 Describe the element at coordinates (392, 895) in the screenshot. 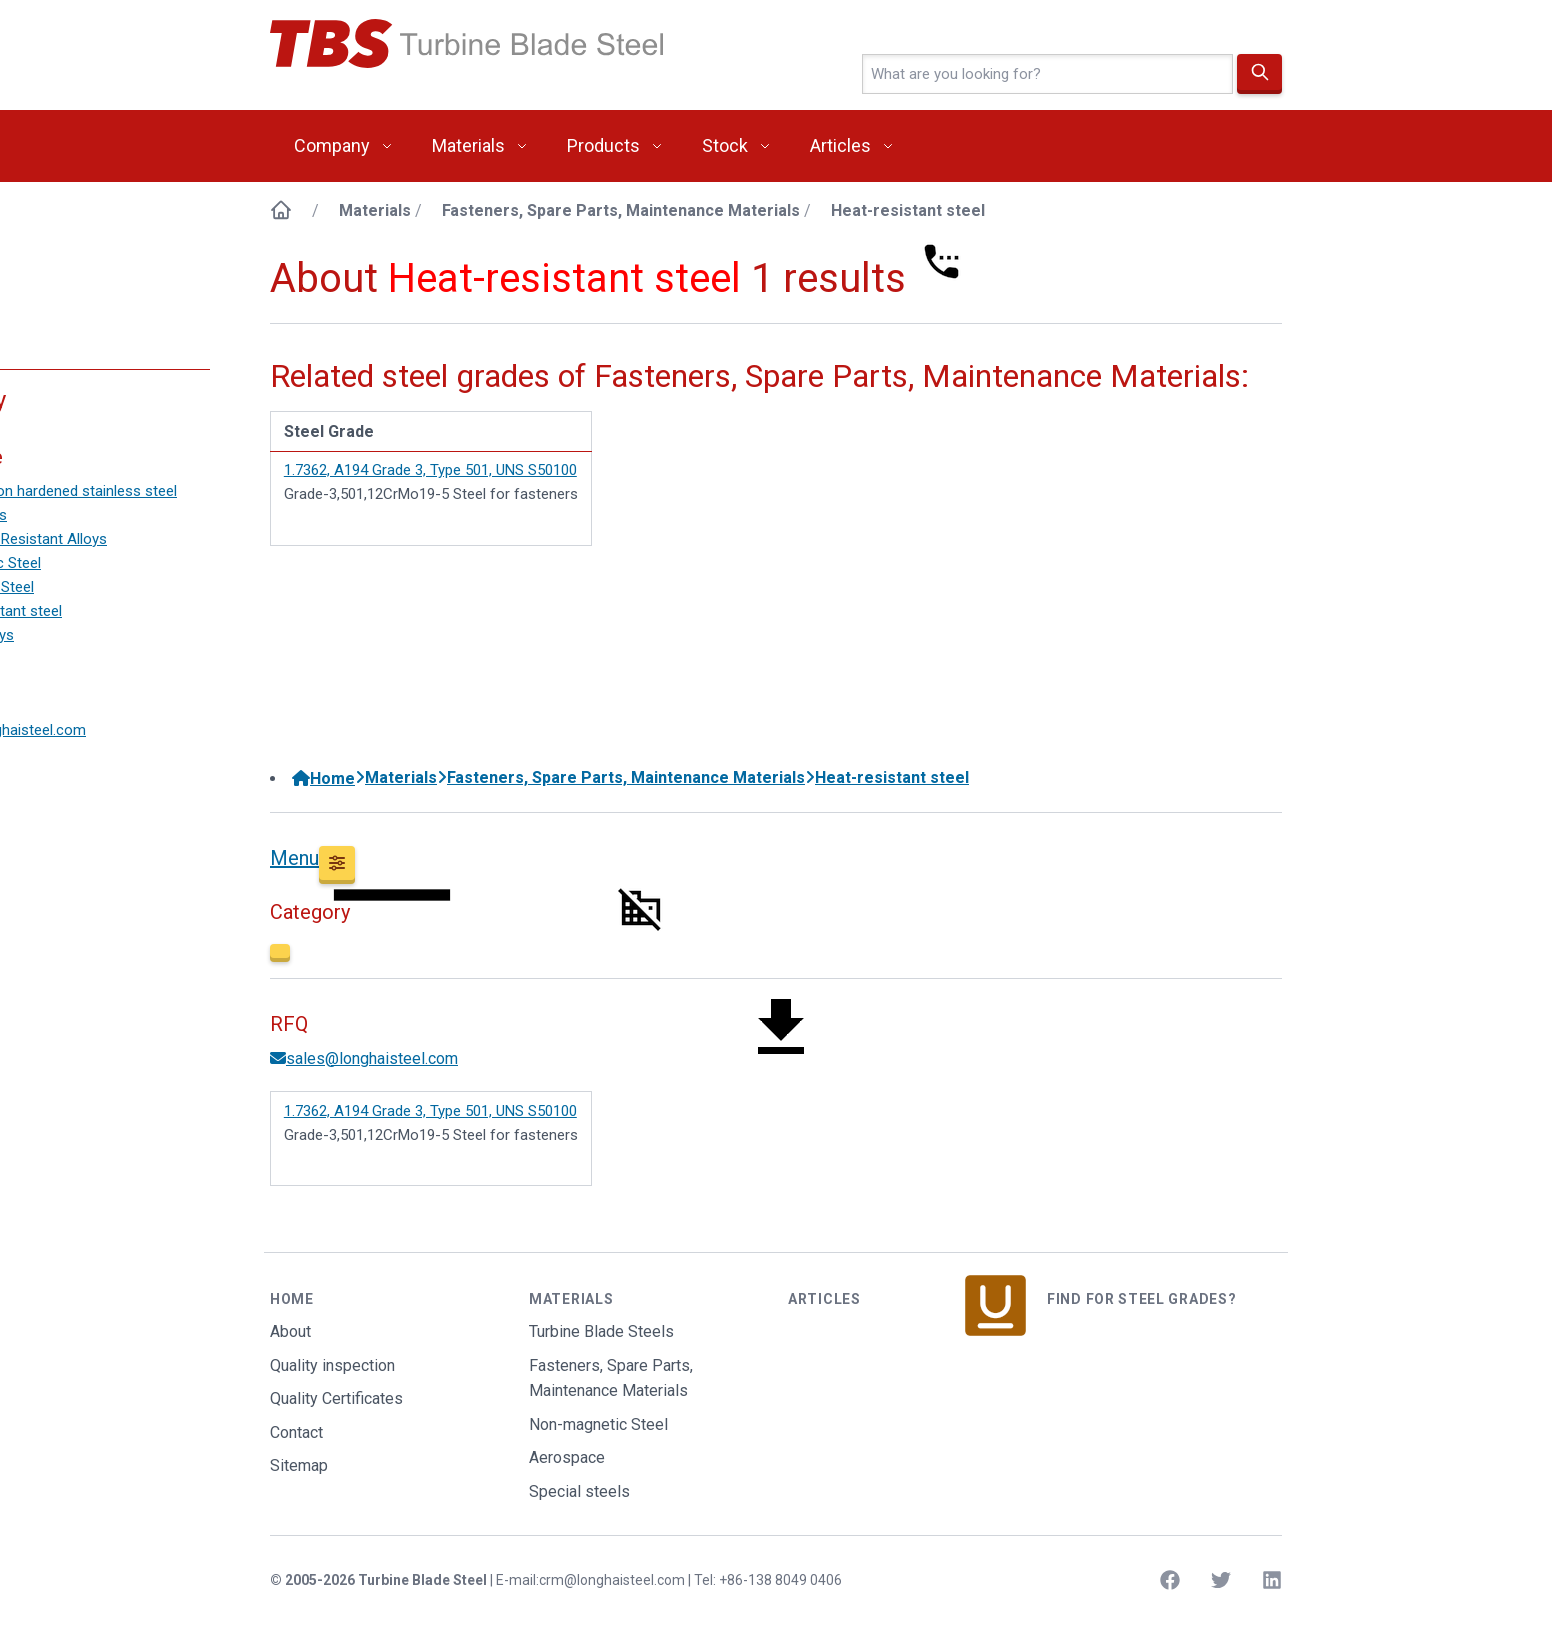

I see `remove an item from a list` at that location.